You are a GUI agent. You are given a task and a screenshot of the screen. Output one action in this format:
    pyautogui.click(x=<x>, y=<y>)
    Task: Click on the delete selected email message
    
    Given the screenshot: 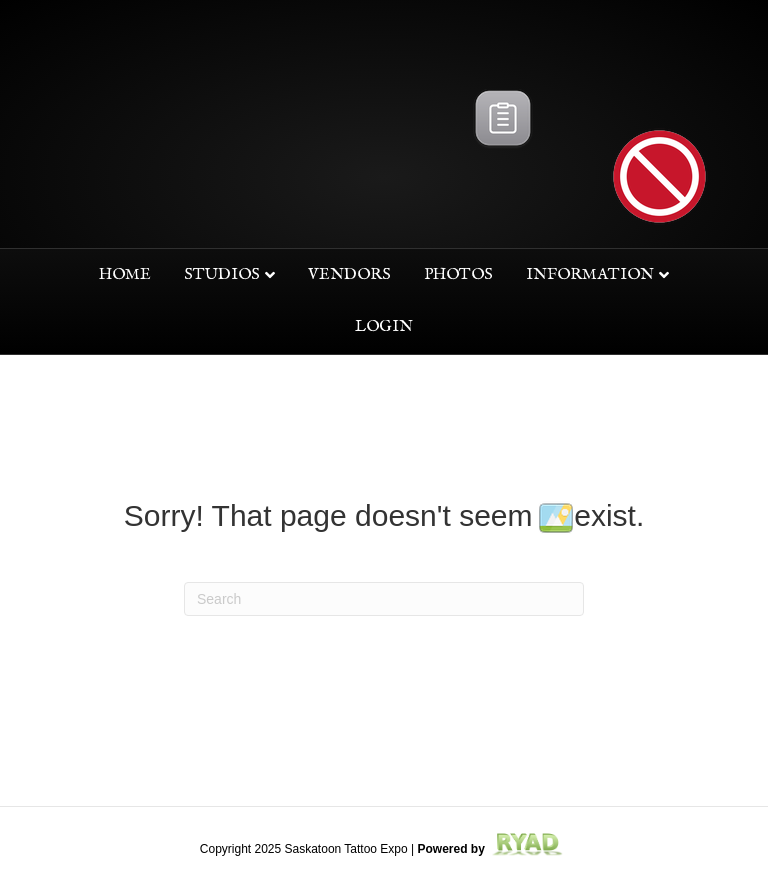 What is the action you would take?
    pyautogui.click(x=659, y=176)
    